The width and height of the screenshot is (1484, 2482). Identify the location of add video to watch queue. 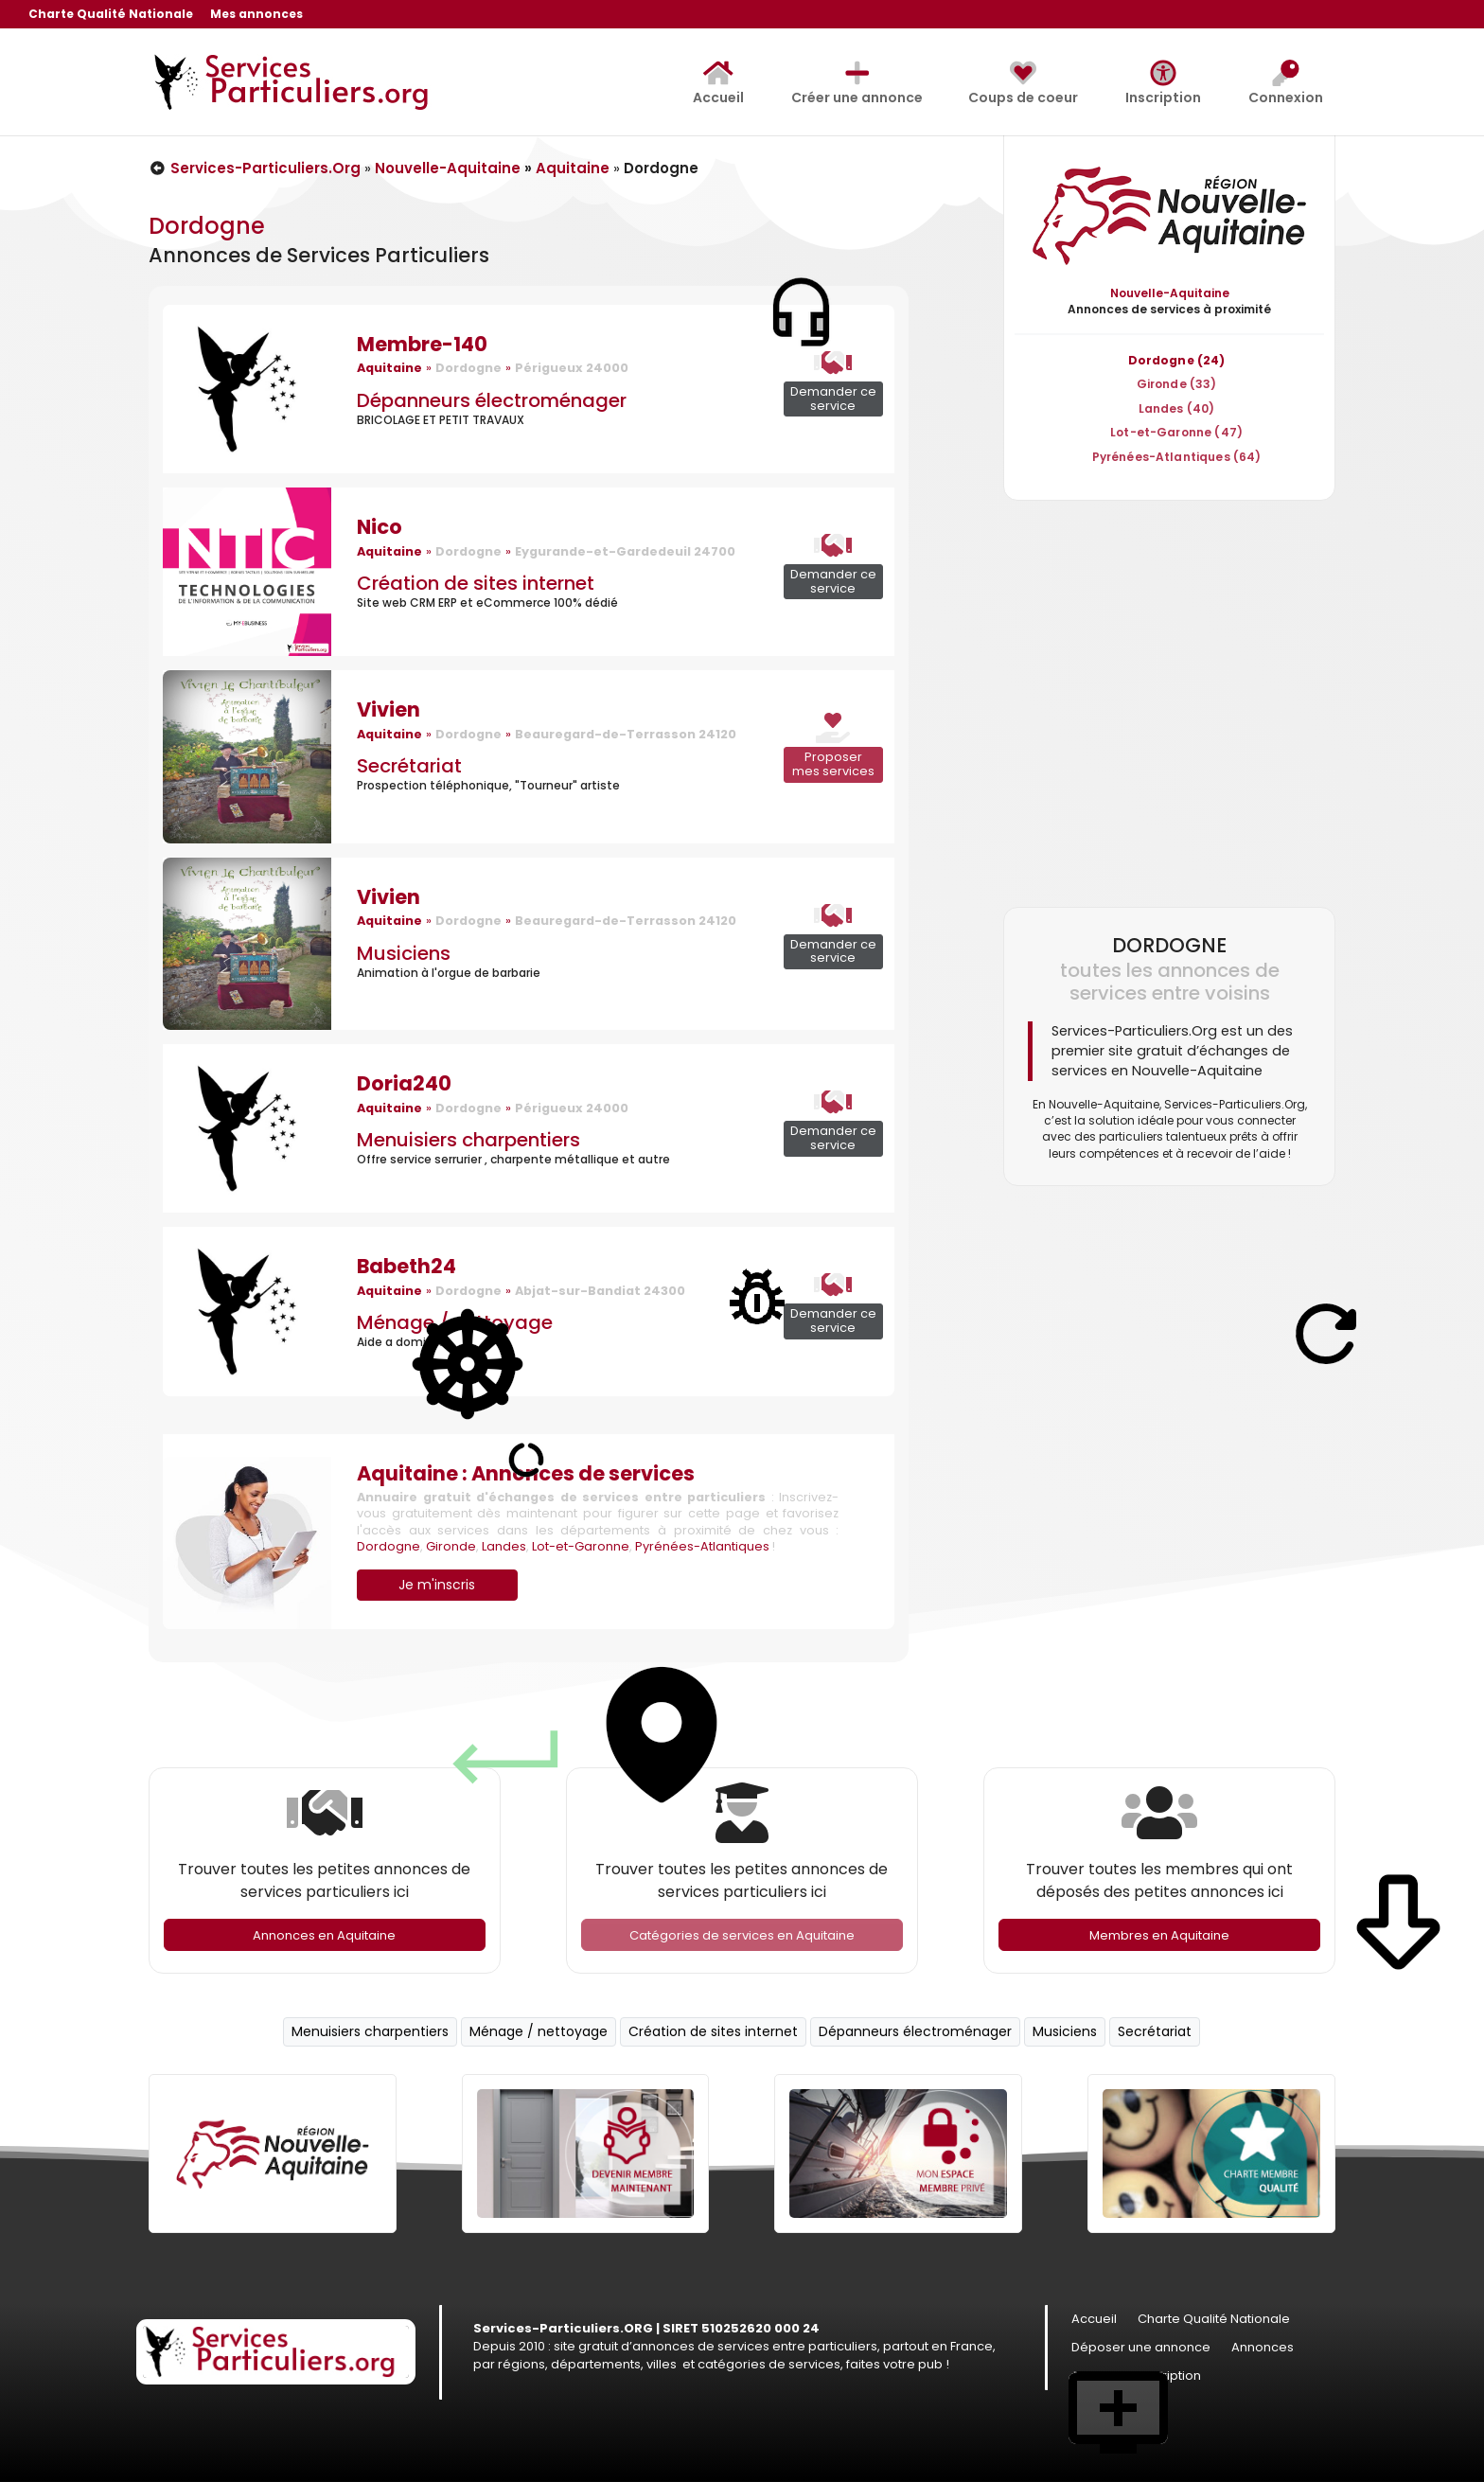
(1118, 2412).